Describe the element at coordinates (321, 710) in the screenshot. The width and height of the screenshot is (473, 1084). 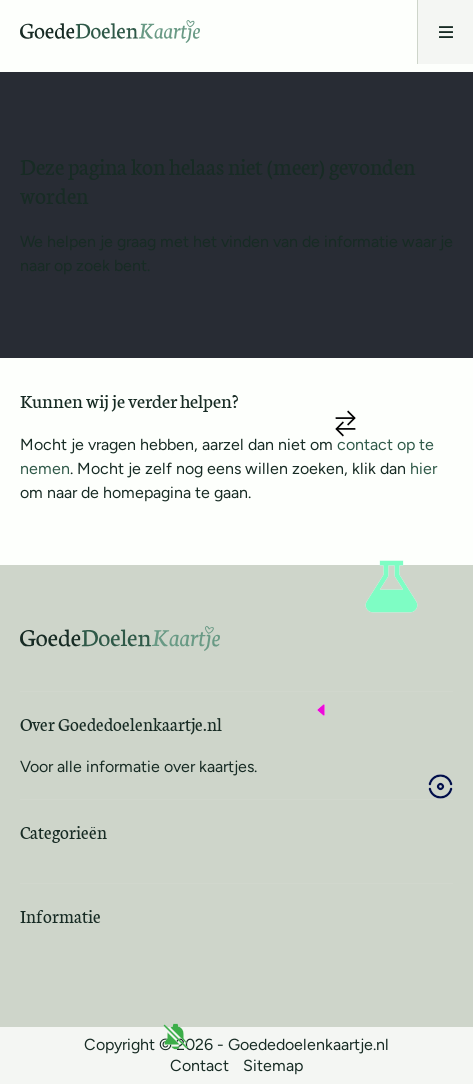
I see `go back to the previous screen` at that location.